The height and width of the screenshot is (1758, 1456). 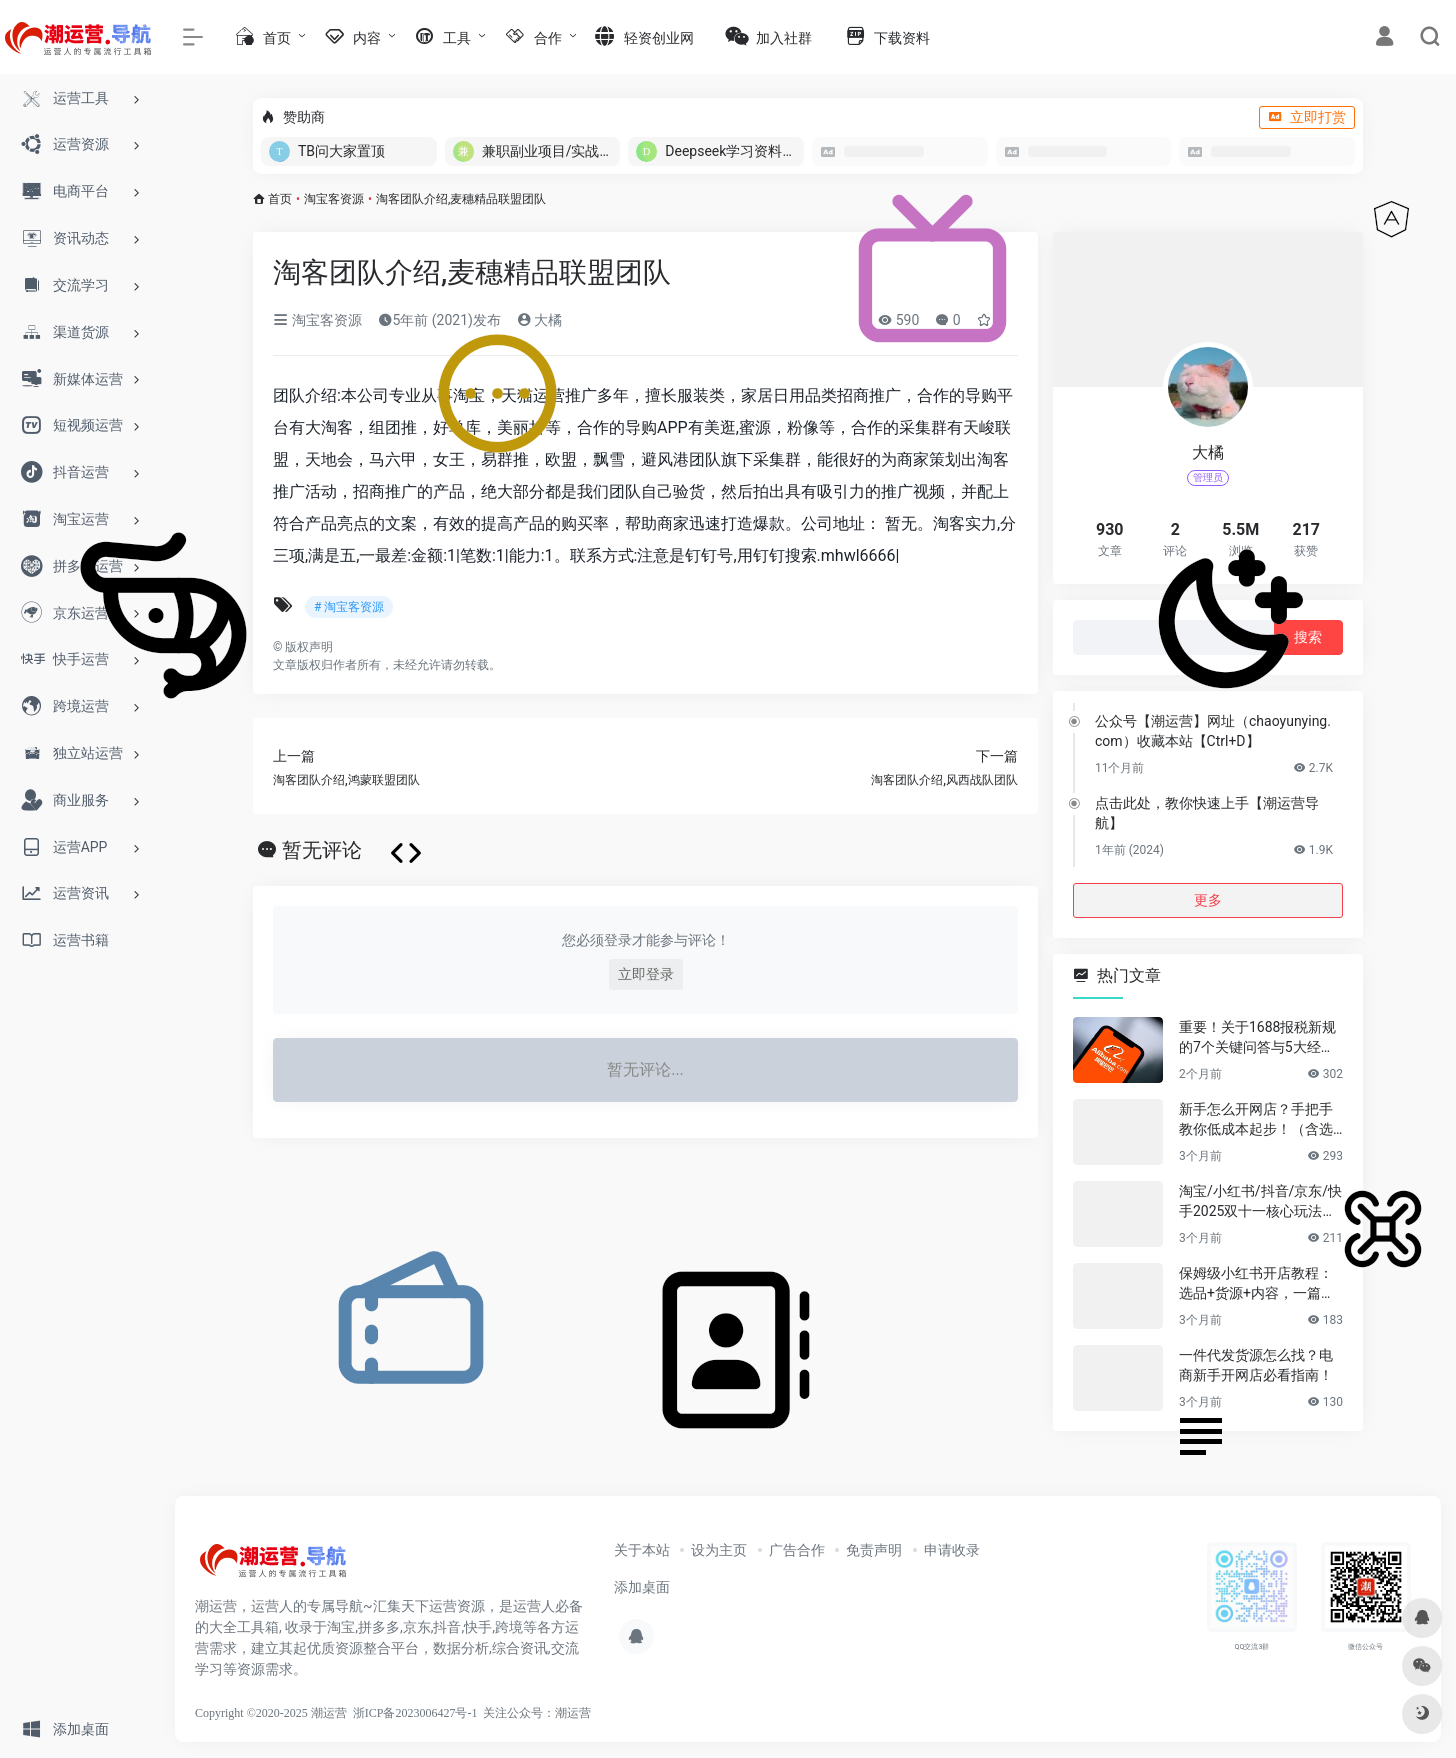 I want to click on view document or text content, so click(x=1200, y=1436).